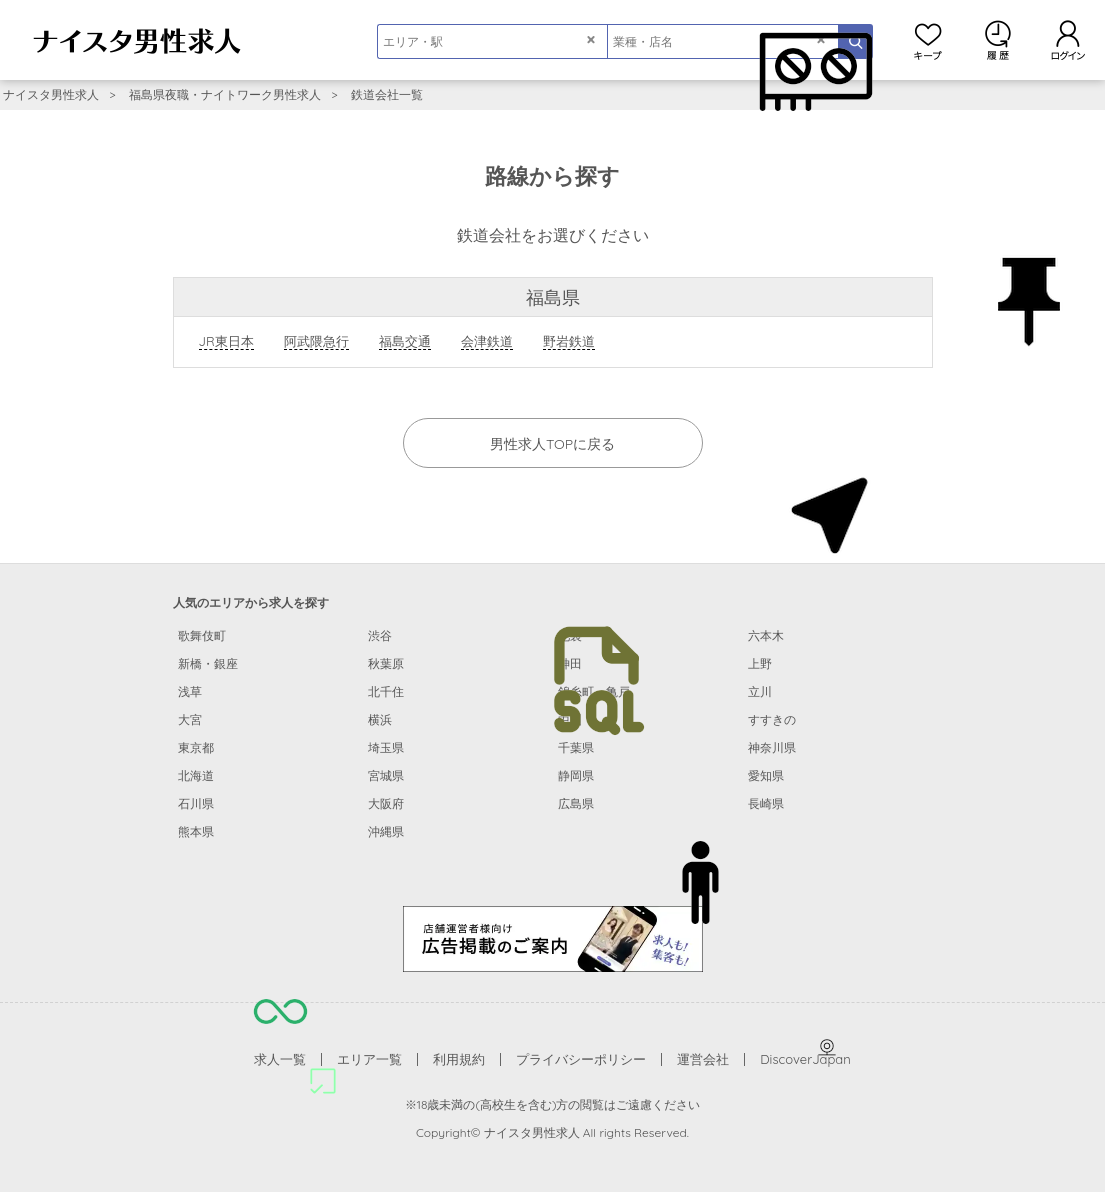  I want to click on indicates unlimited or infinite content, so click(280, 1011).